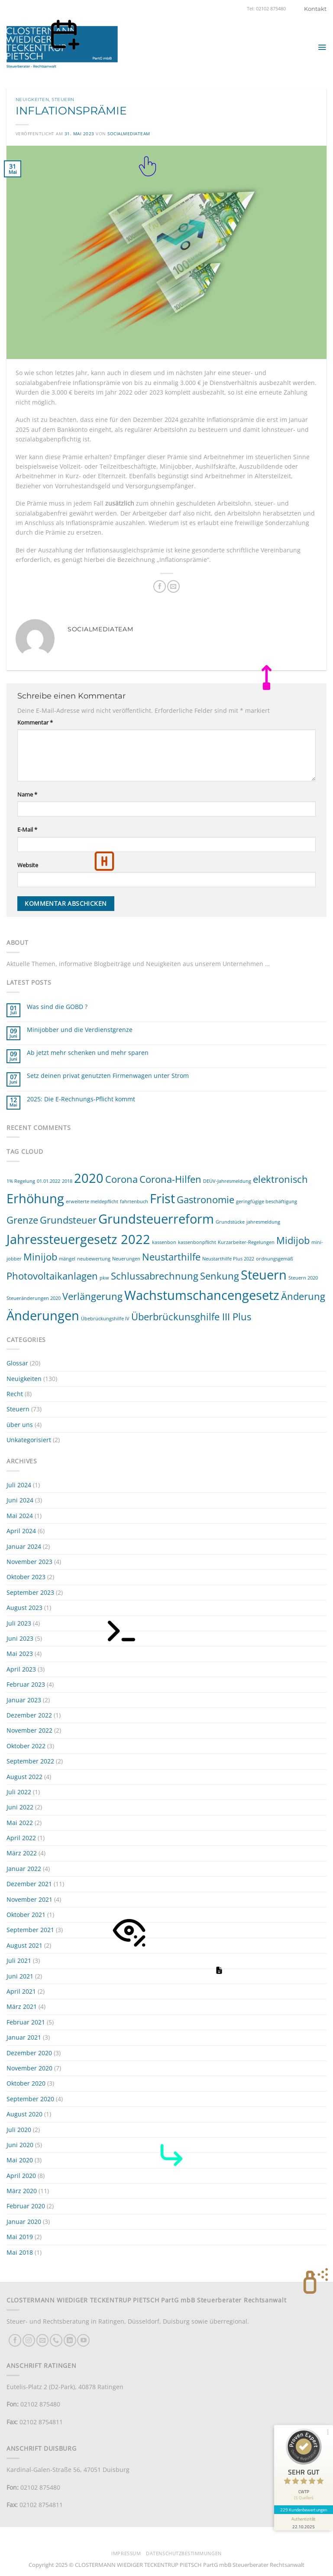 This screenshot has width=333, height=2576. Describe the element at coordinates (121, 1631) in the screenshot. I see `open command line or terminal` at that location.